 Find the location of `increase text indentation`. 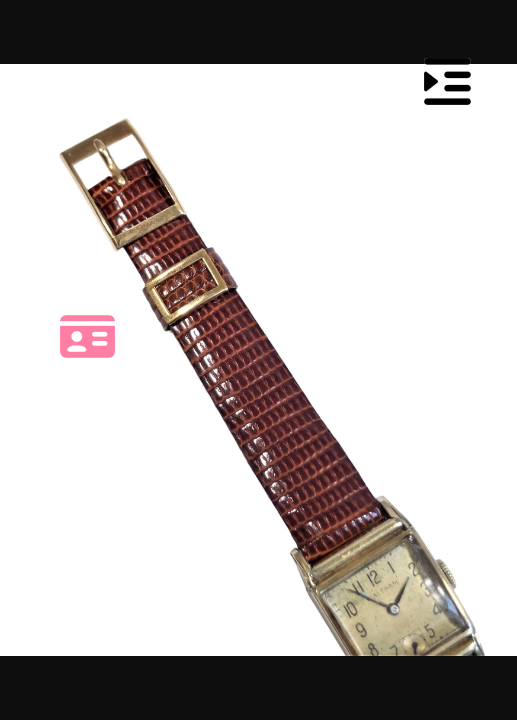

increase text indentation is located at coordinates (447, 81).